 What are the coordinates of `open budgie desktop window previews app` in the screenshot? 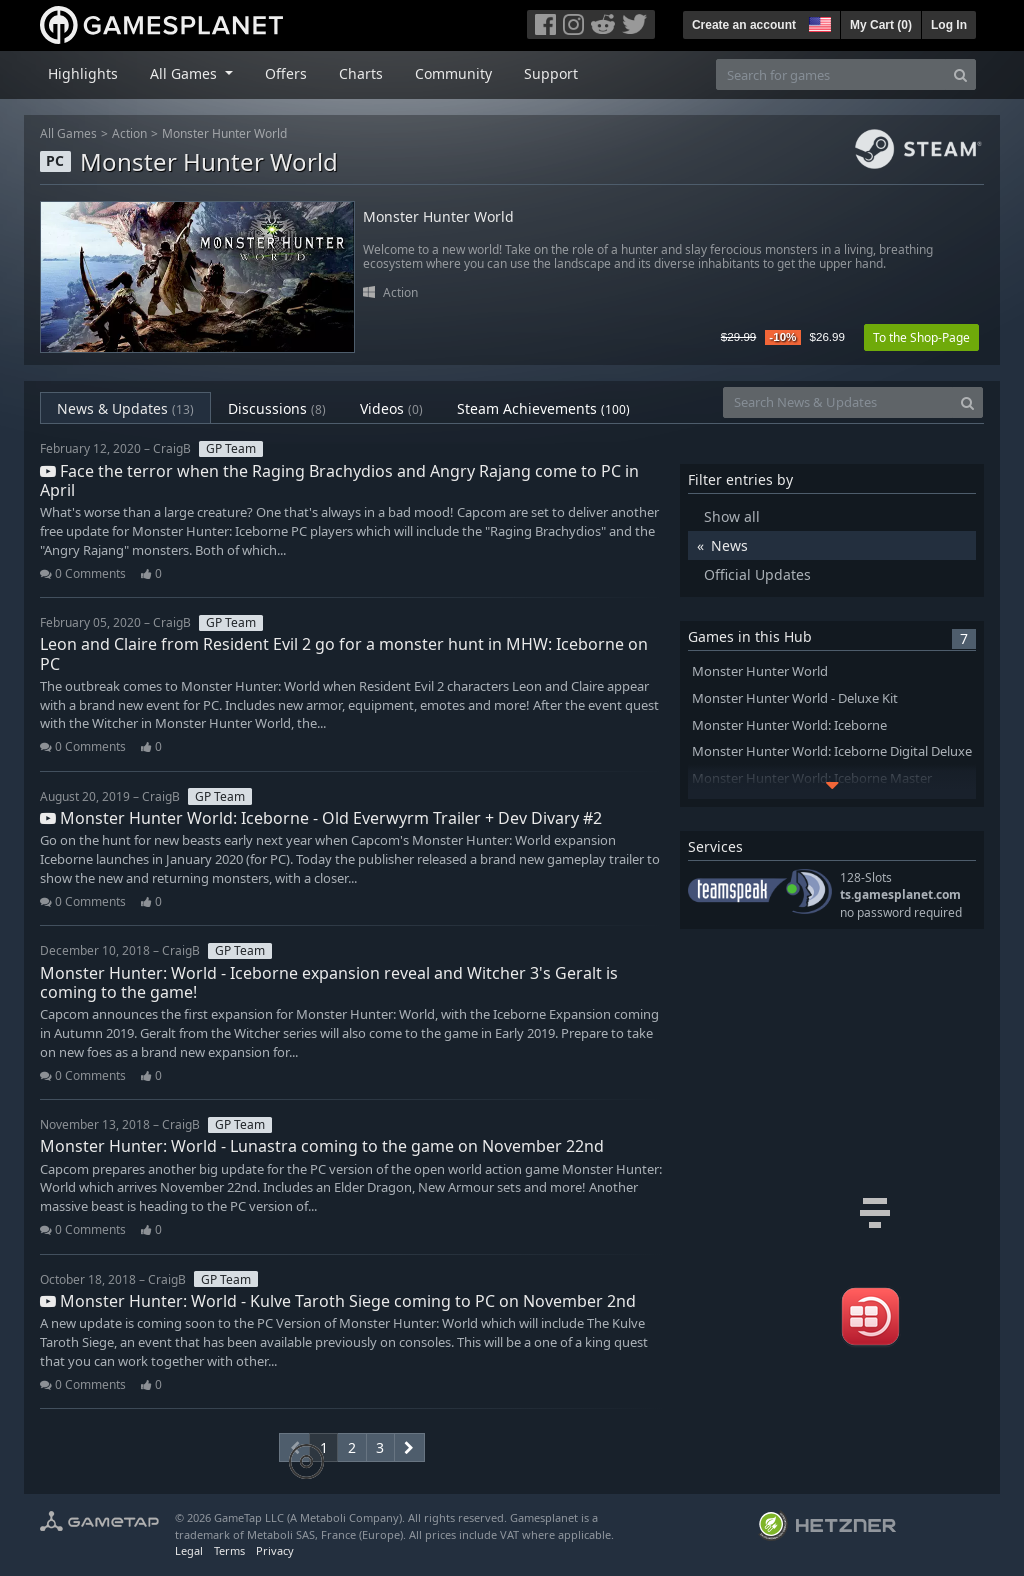 It's located at (870, 1316).